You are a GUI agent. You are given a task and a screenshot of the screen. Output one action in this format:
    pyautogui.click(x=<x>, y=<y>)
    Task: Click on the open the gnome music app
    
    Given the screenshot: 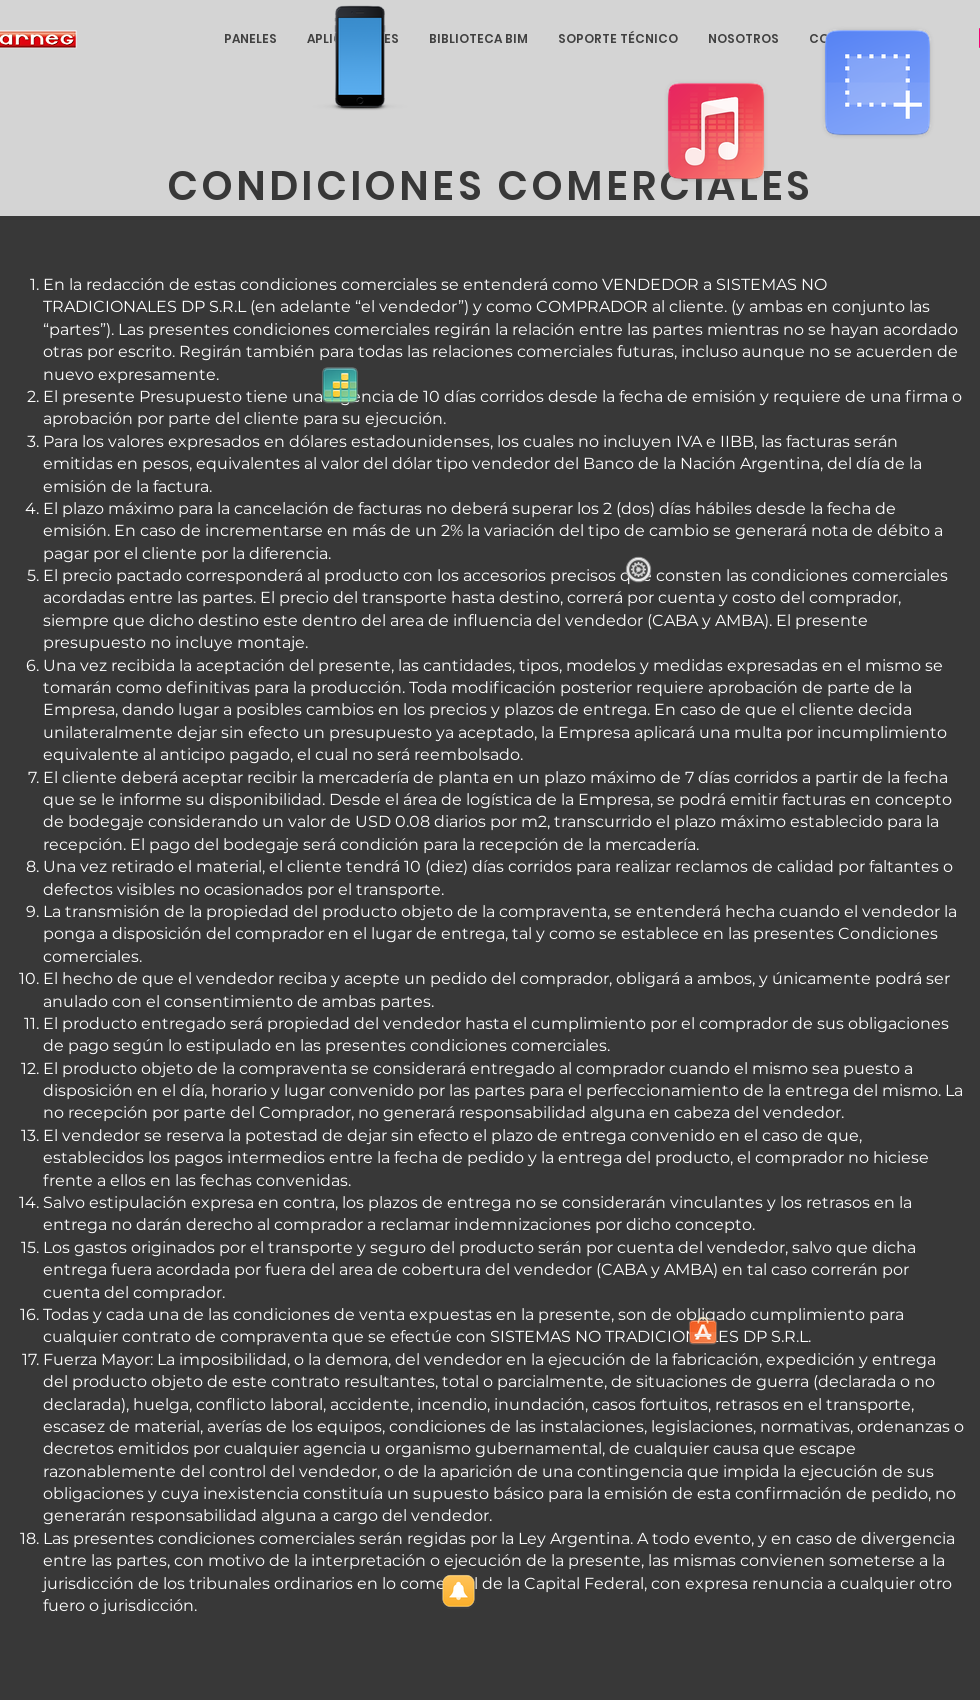 What is the action you would take?
    pyautogui.click(x=716, y=131)
    